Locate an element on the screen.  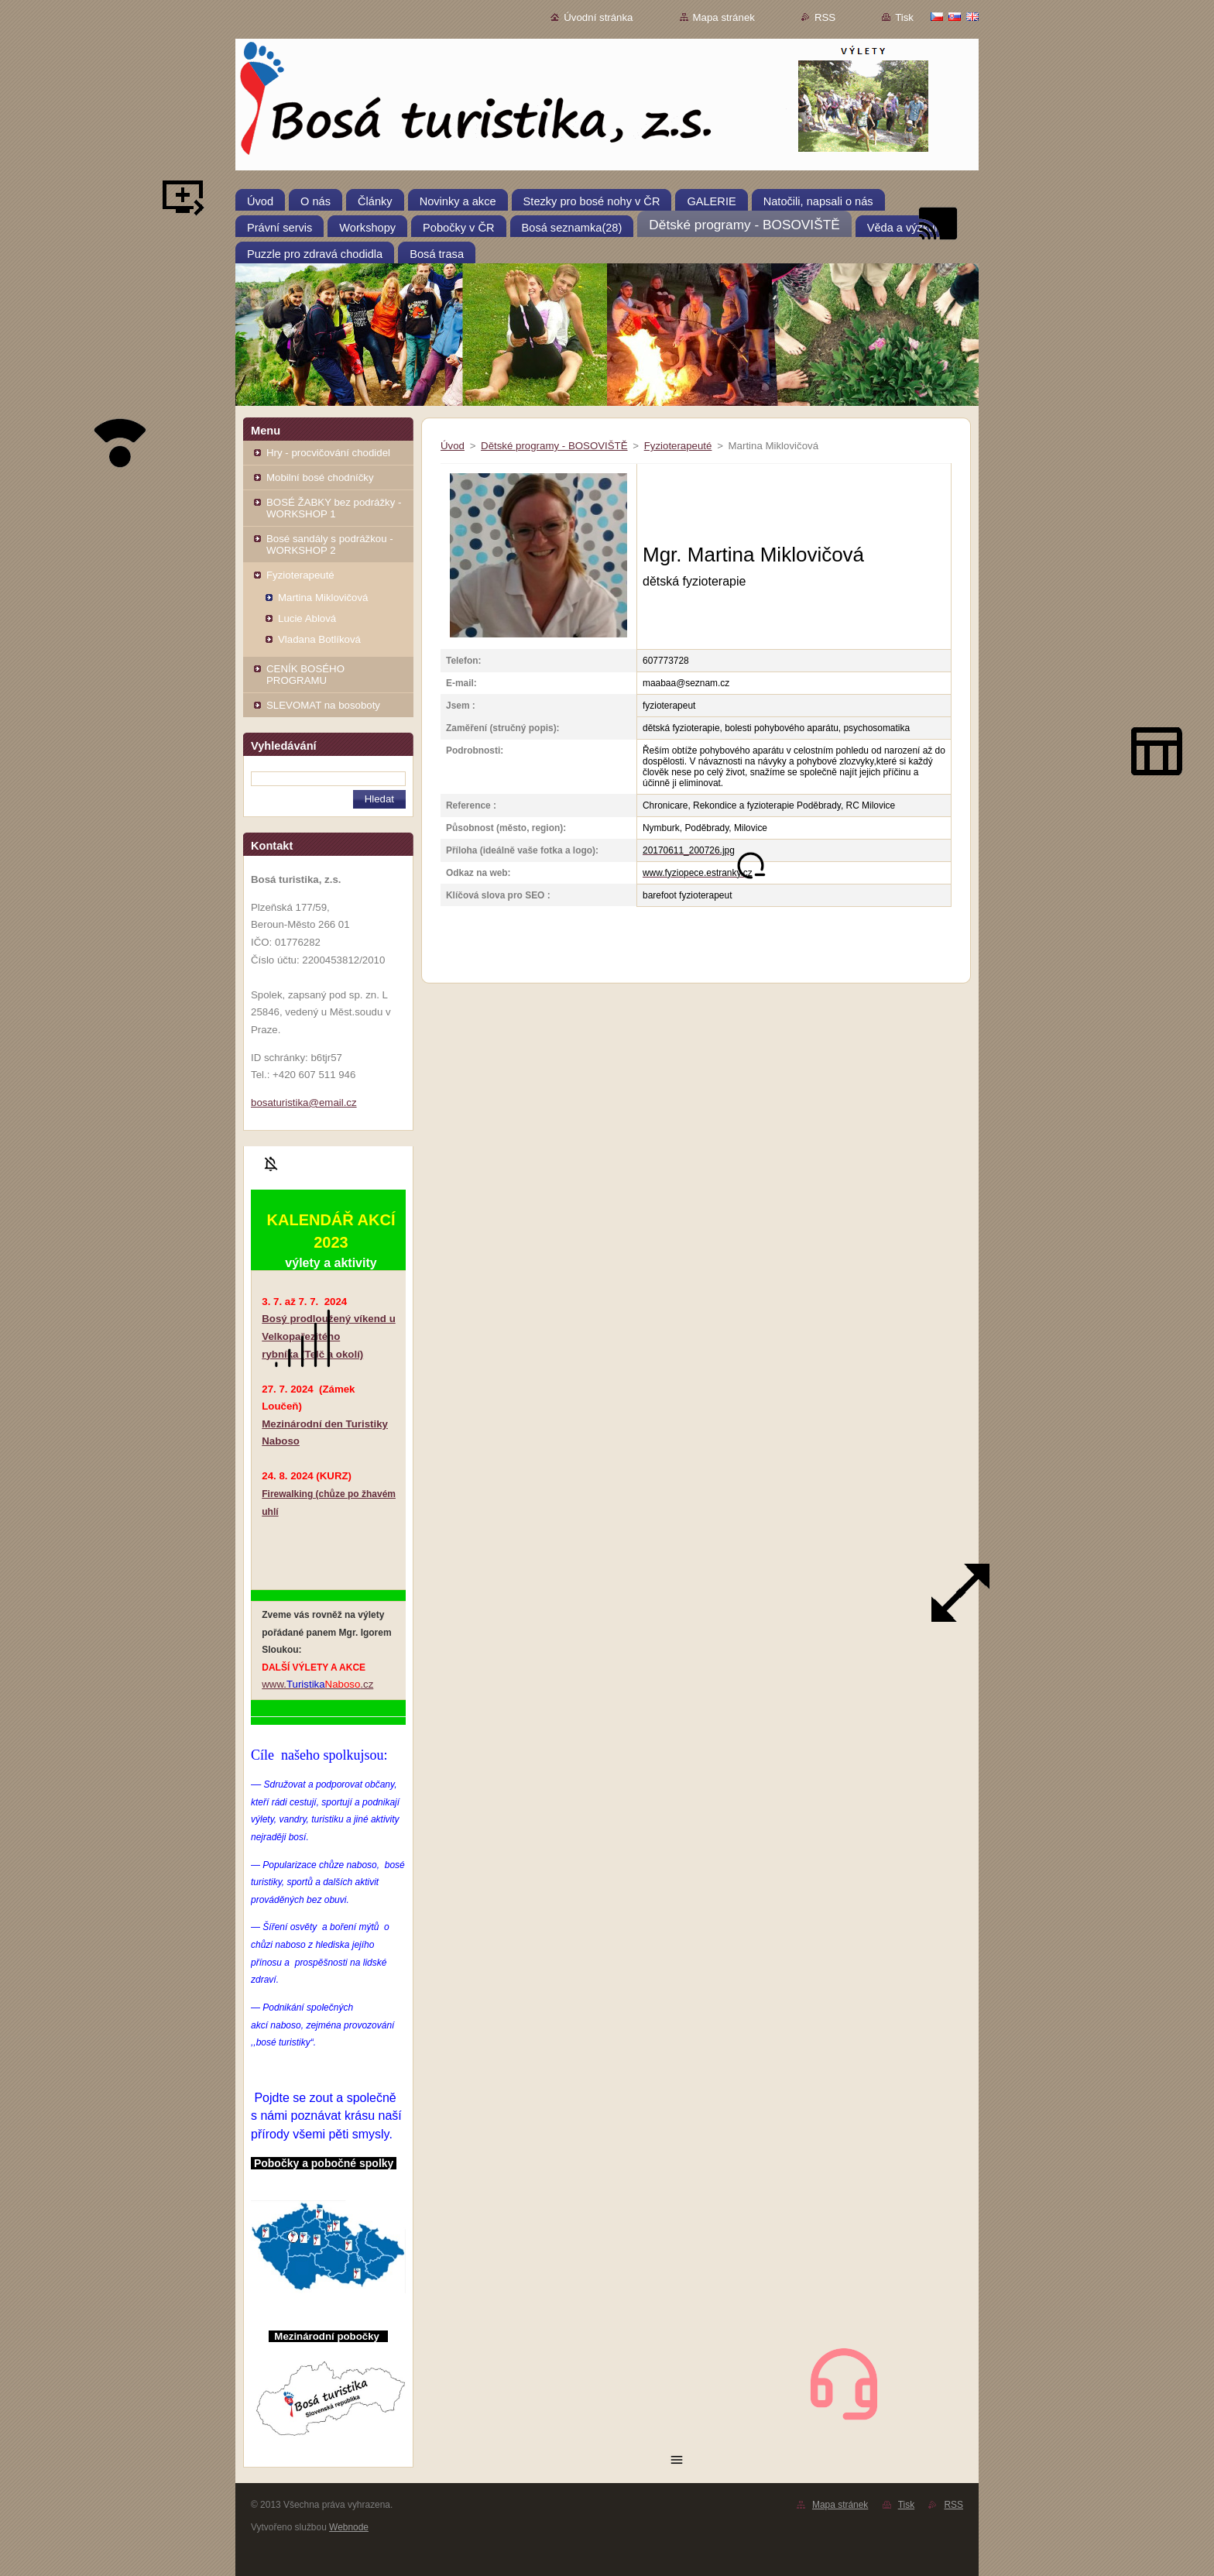
add current media to play next in queue is located at coordinates (183, 197).